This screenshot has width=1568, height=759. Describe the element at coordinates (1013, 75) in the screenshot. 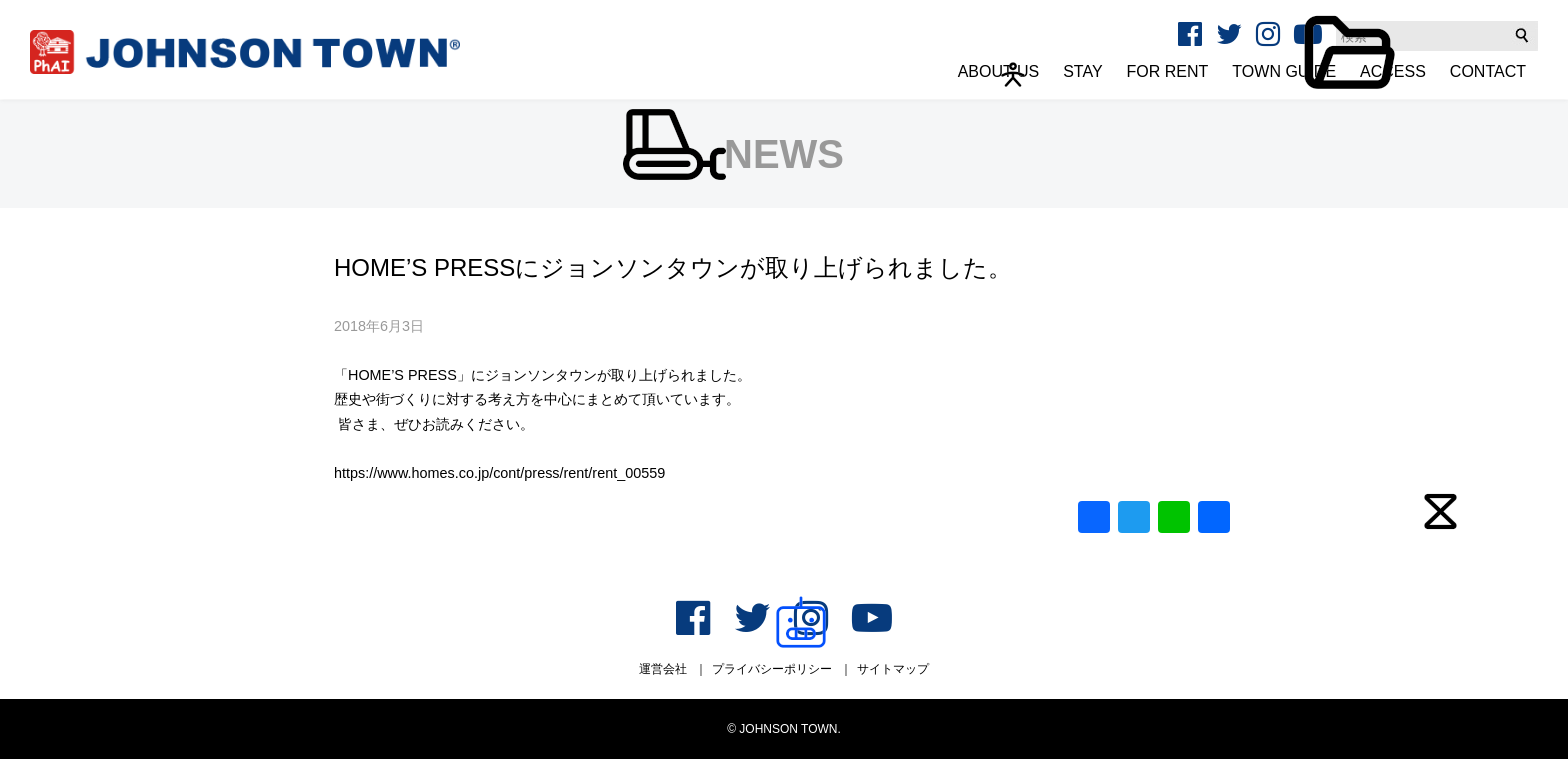

I see `view user profile` at that location.